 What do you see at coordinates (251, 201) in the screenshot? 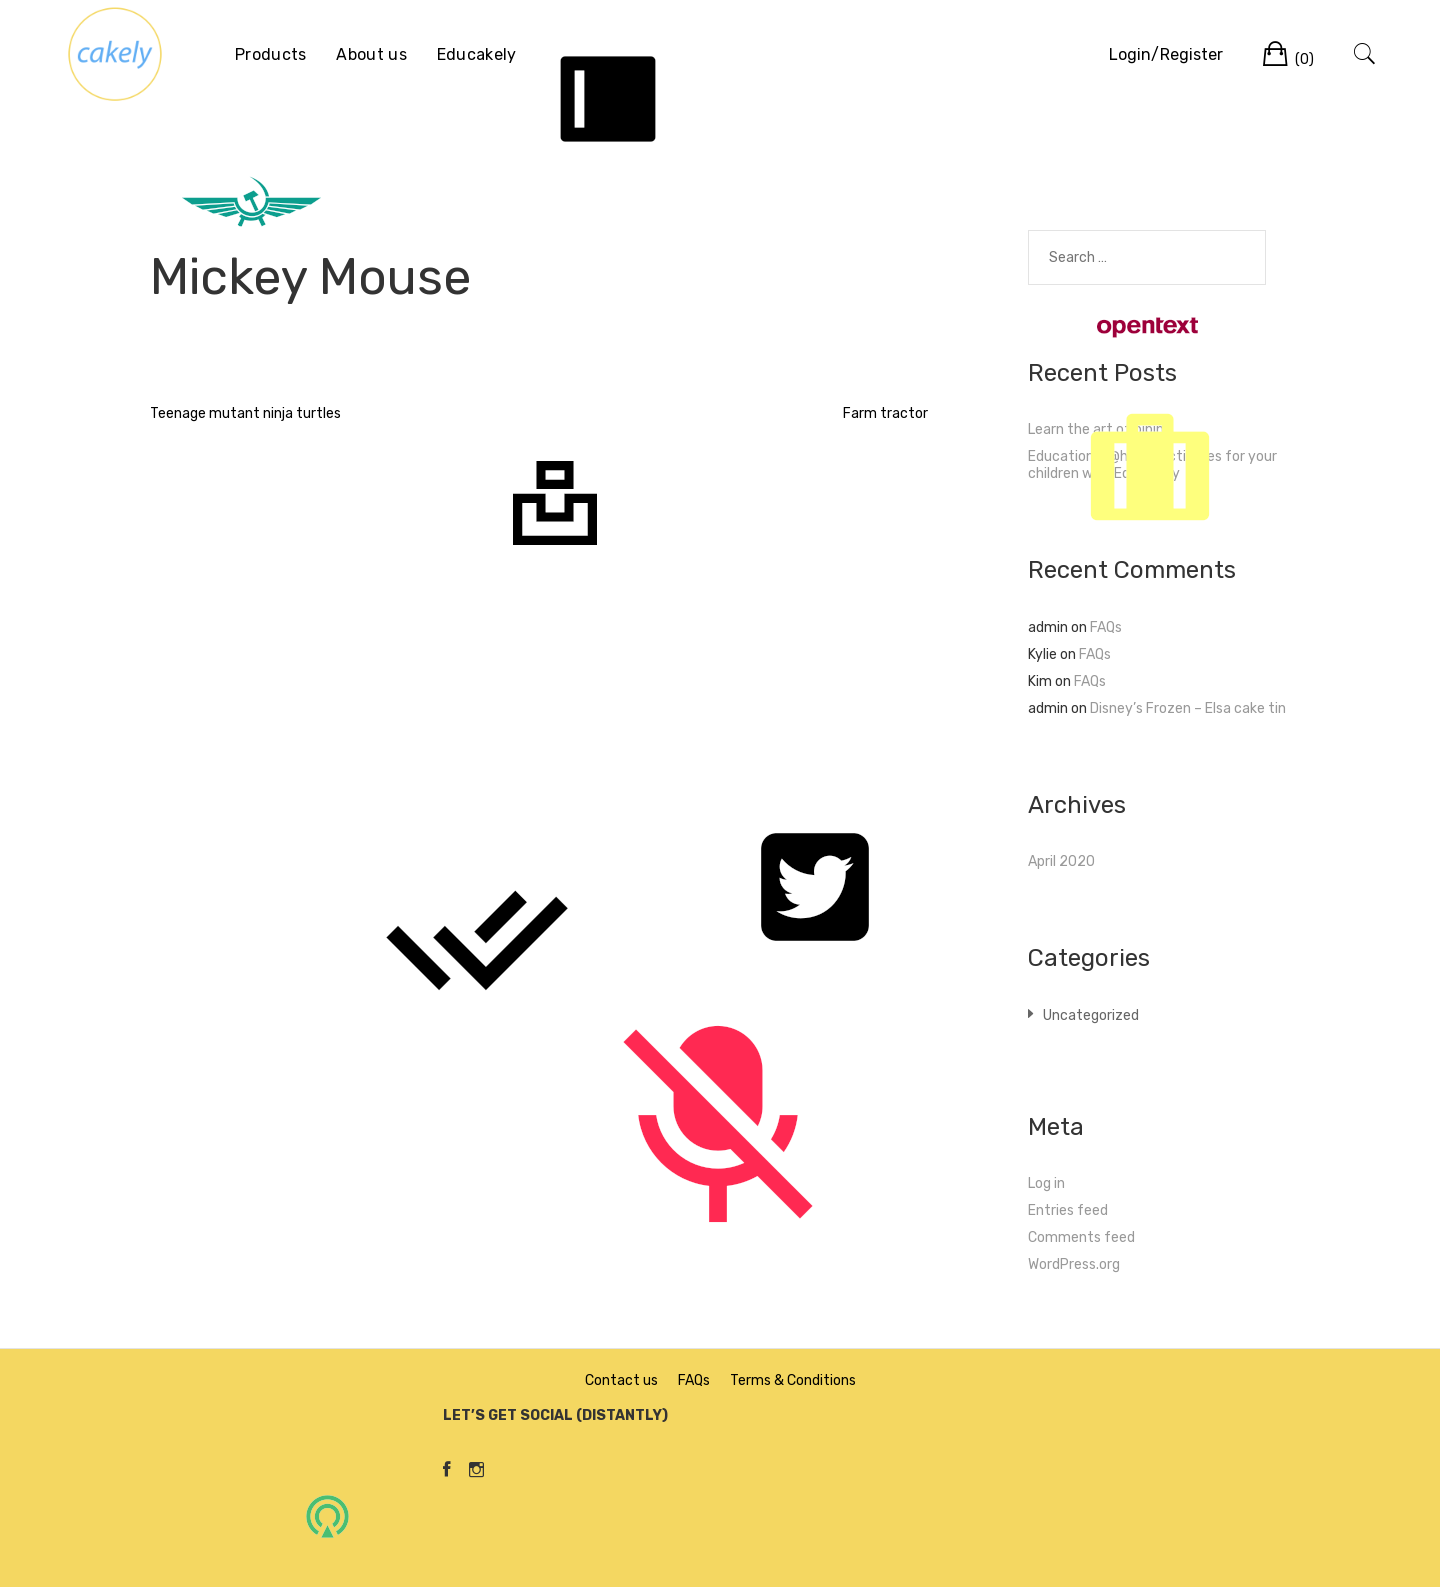
I see `aeroflot airline logo` at bounding box center [251, 201].